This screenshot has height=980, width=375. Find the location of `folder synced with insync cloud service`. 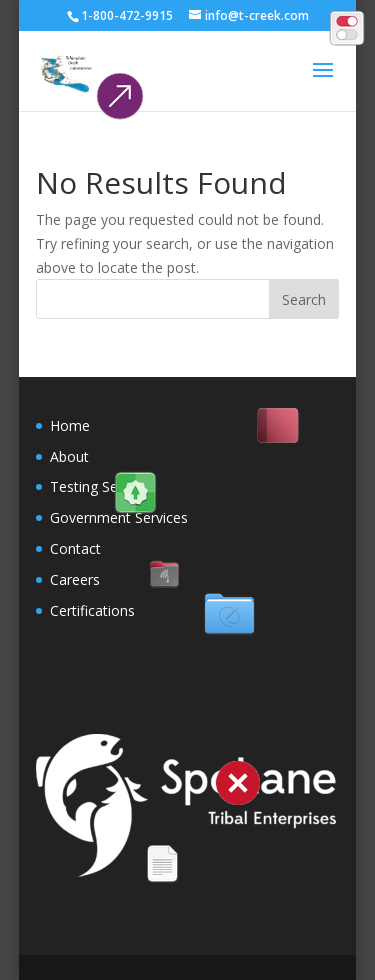

folder synced with insync cloud service is located at coordinates (164, 573).